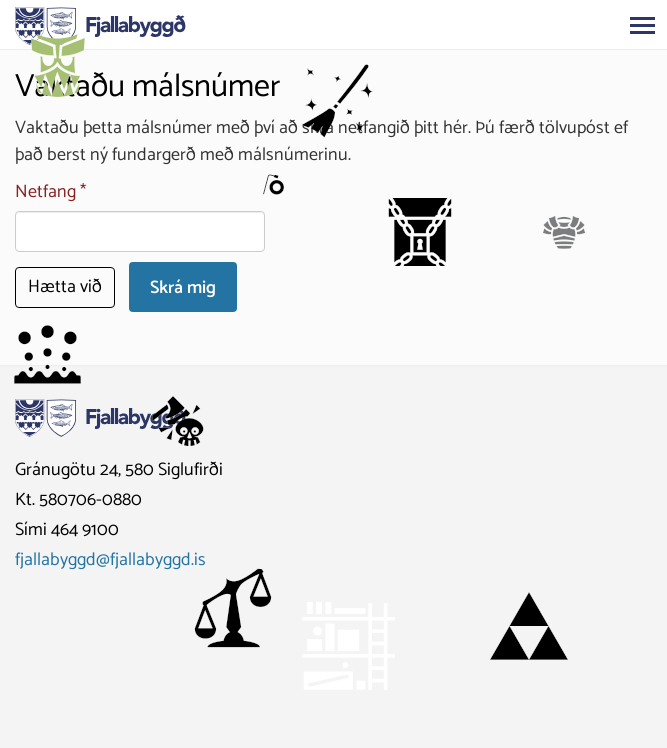 The height and width of the screenshot is (748, 667). What do you see at coordinates (177, 420) in the screenshot?
I see `indicates a kill or enemy defeated in gameplay` at bounding box center [177, 420].